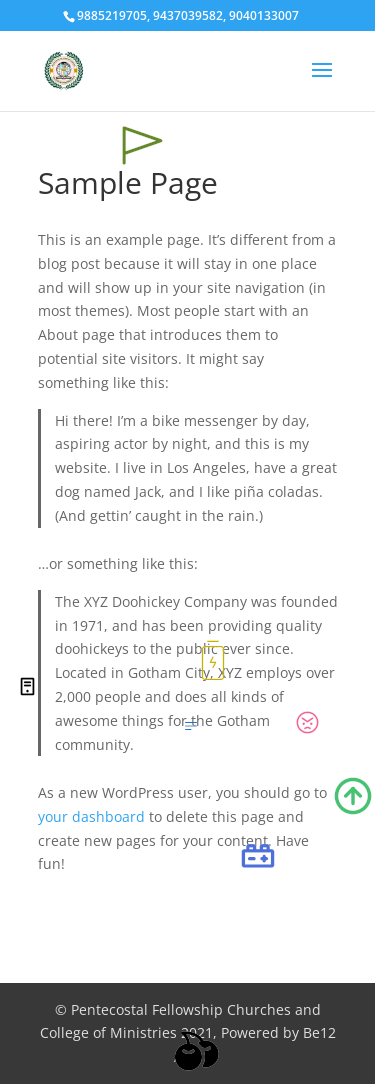 This screenshot has width=375, height=1084. I want to click on scroll to top of page, so click(353, 796).